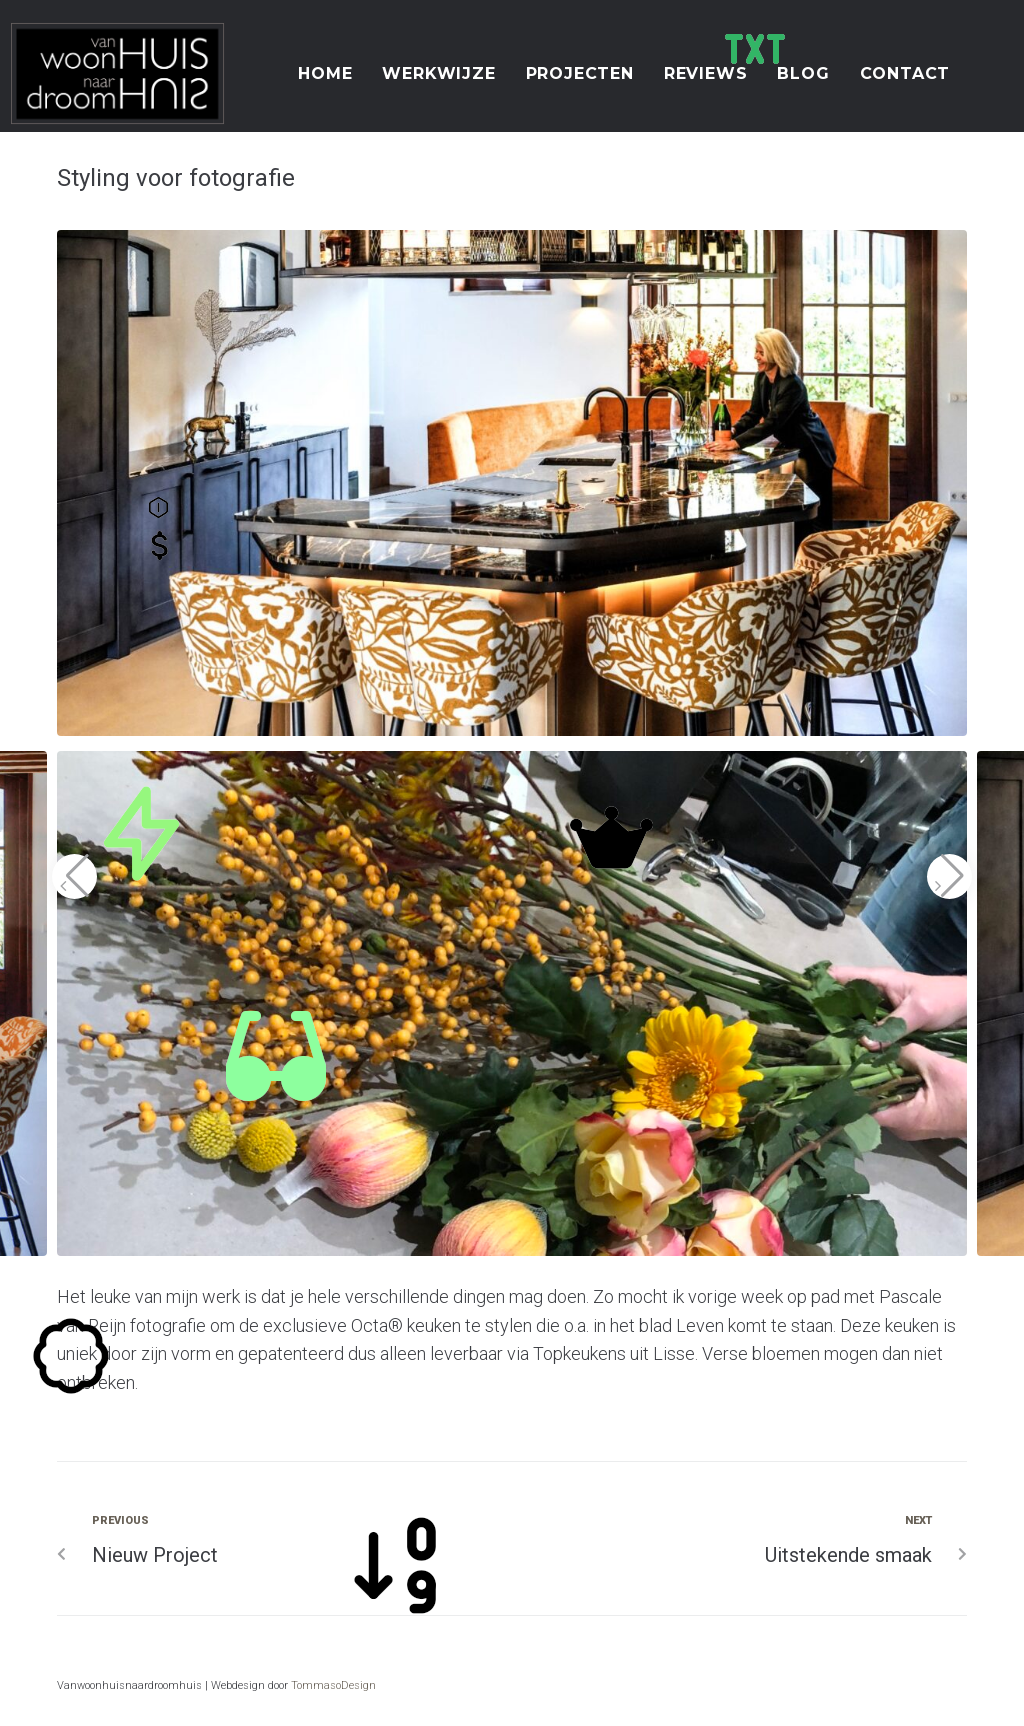 This screenshot has width=1024, height=1726. I want to click on indicates a plain text file format, so click(755, 49).